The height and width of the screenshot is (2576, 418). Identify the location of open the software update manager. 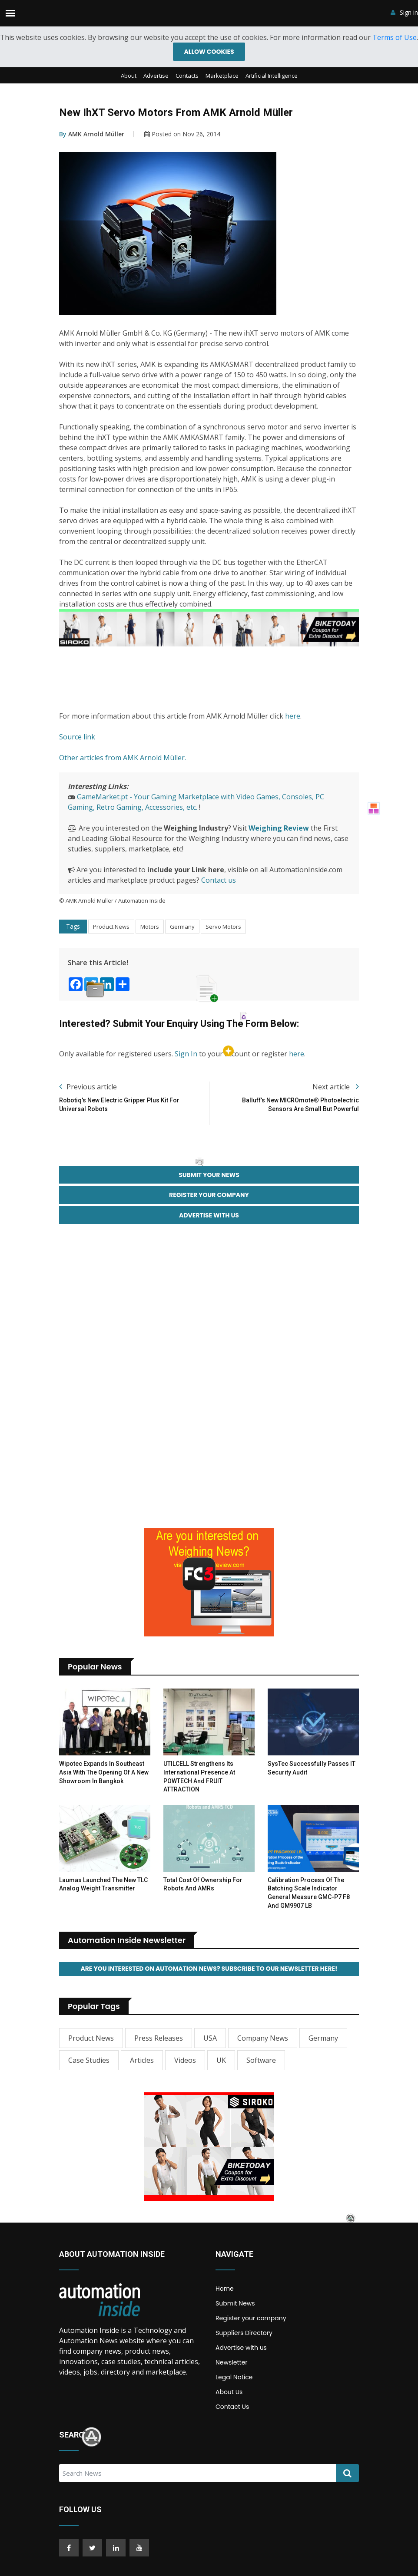
(351, 2218).